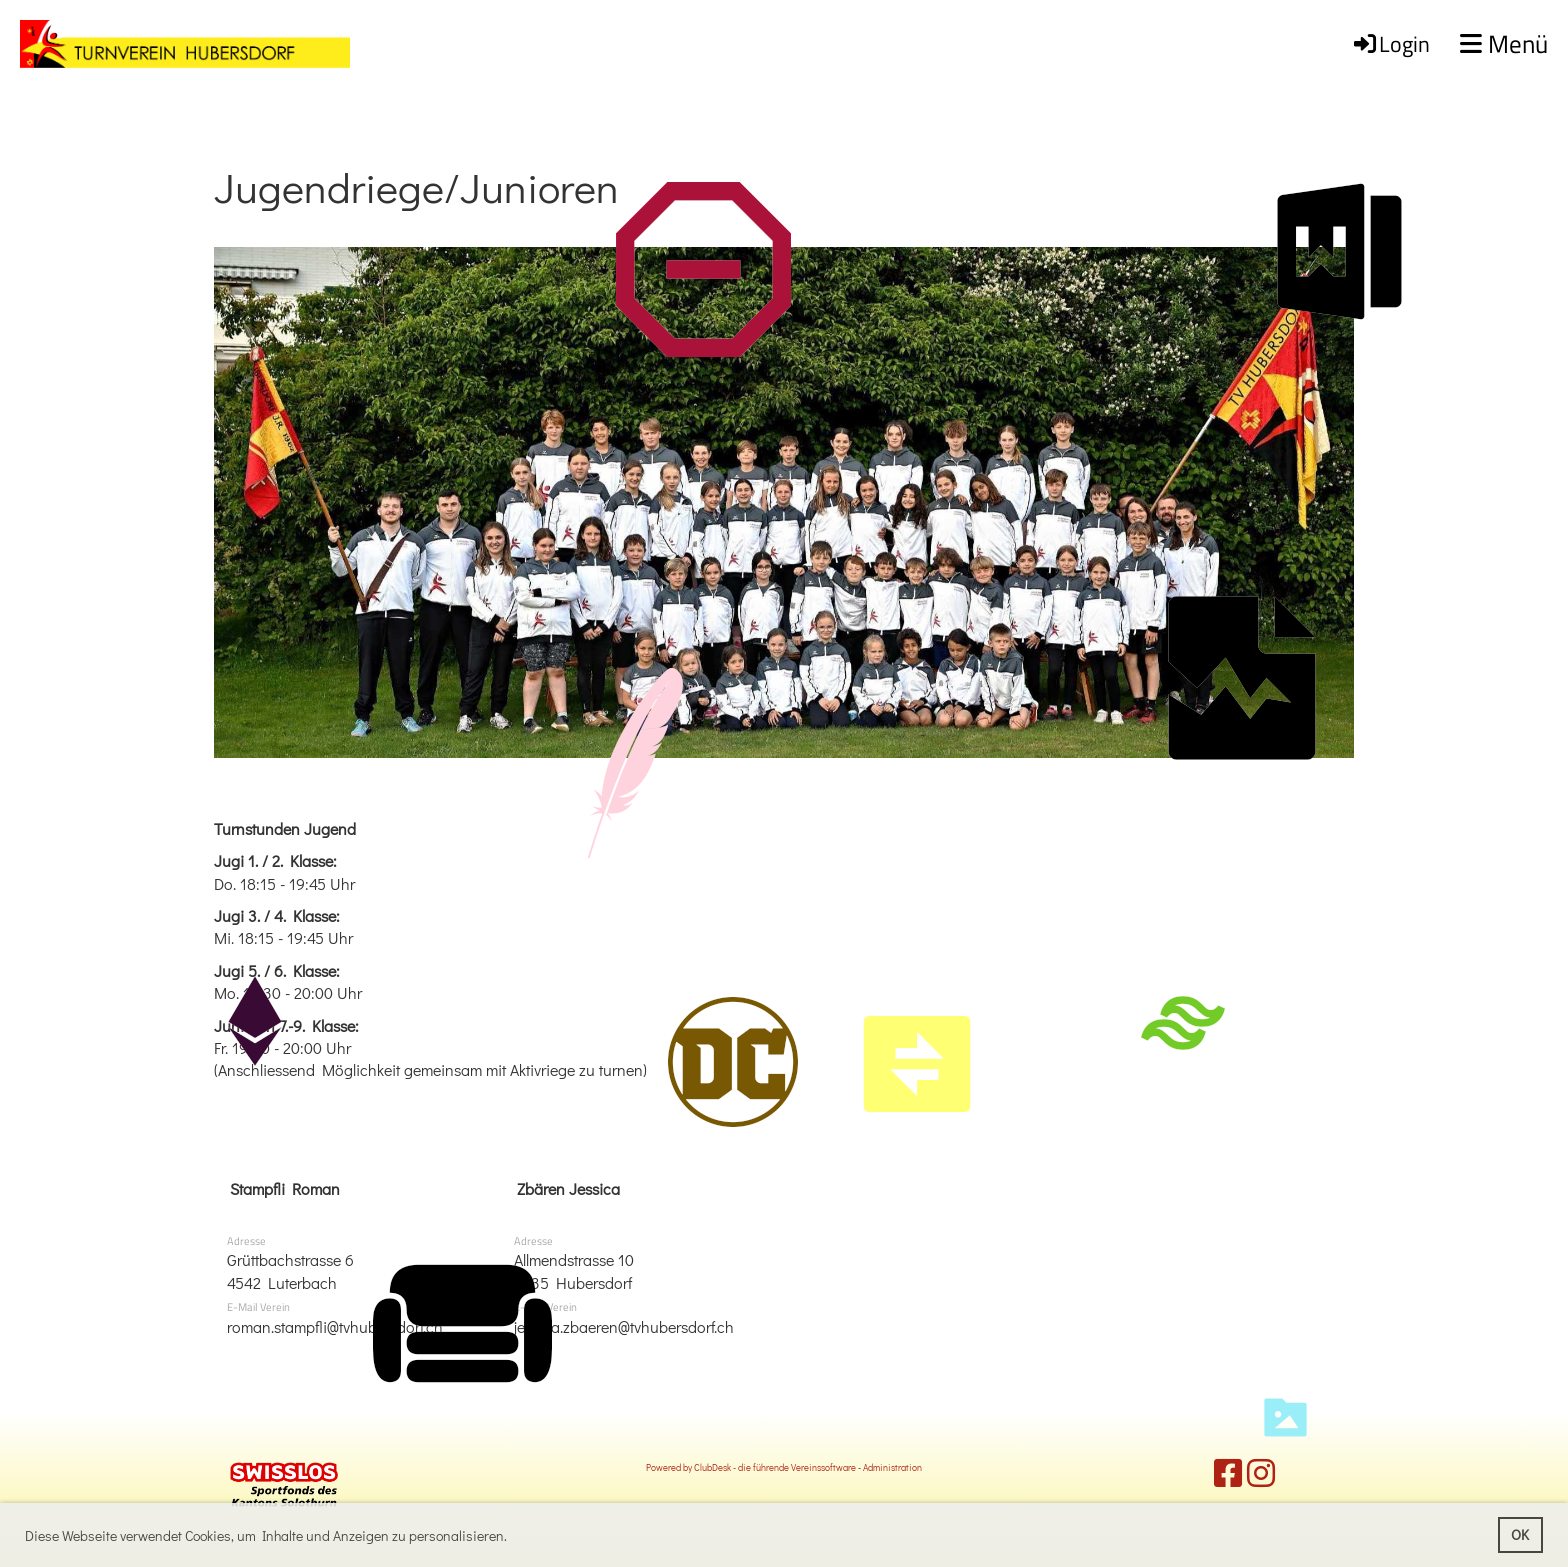 The image size is (1568, 1567). I want to click on open photo gallery folder, so click(1285, 1417).